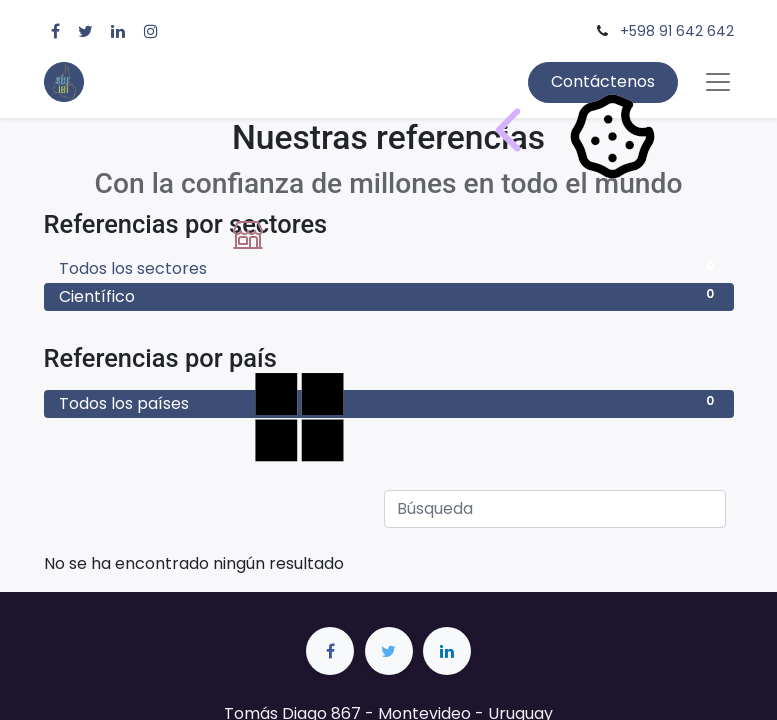 Image resolution: width=777 pixels, height=720 pixels. I want to click on sign in with Microsoft account, so click(299, 417).